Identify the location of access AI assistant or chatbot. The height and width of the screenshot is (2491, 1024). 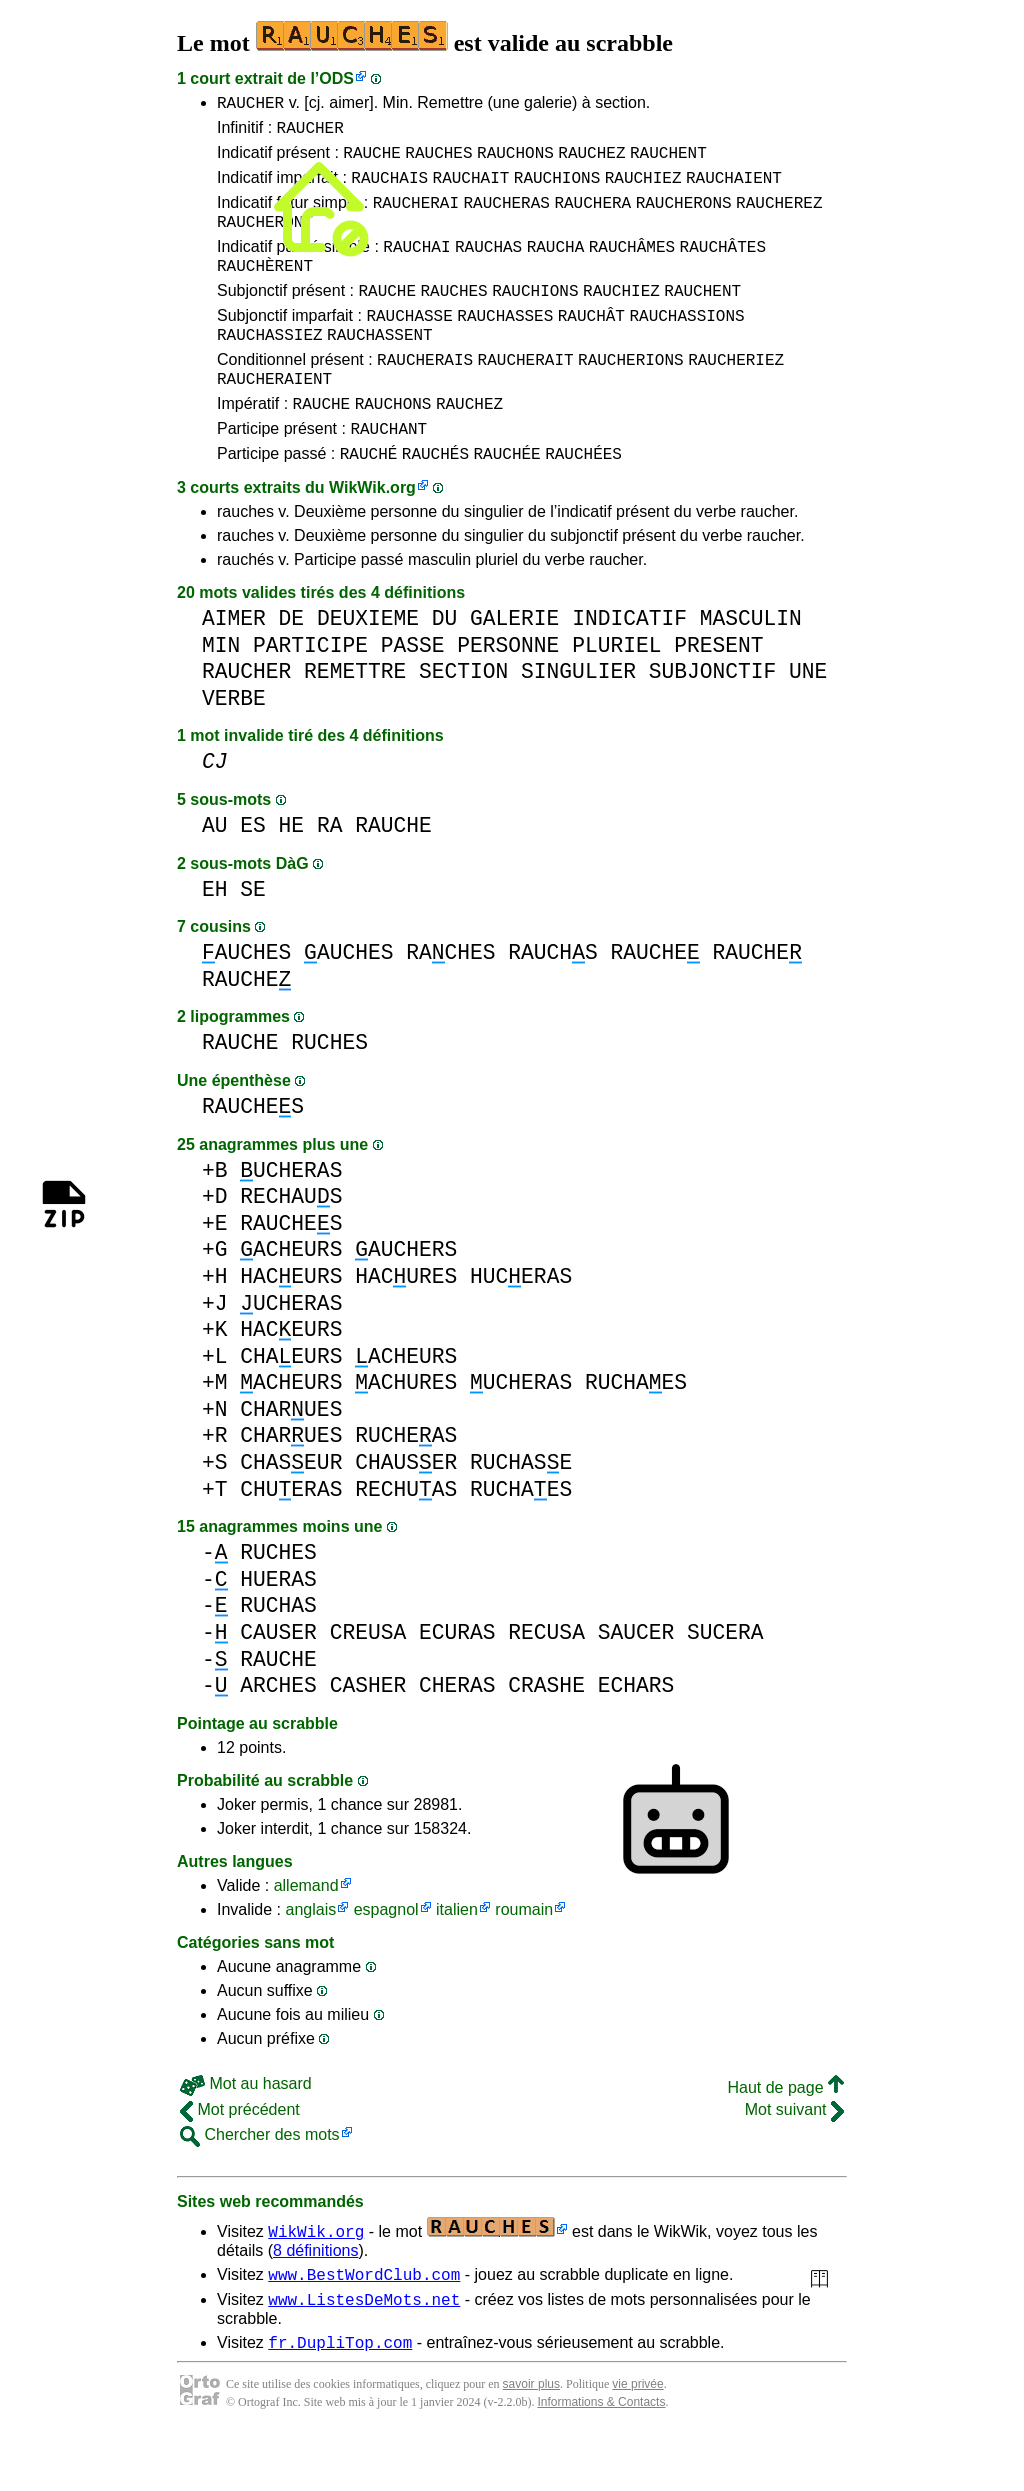
(676, 1825).